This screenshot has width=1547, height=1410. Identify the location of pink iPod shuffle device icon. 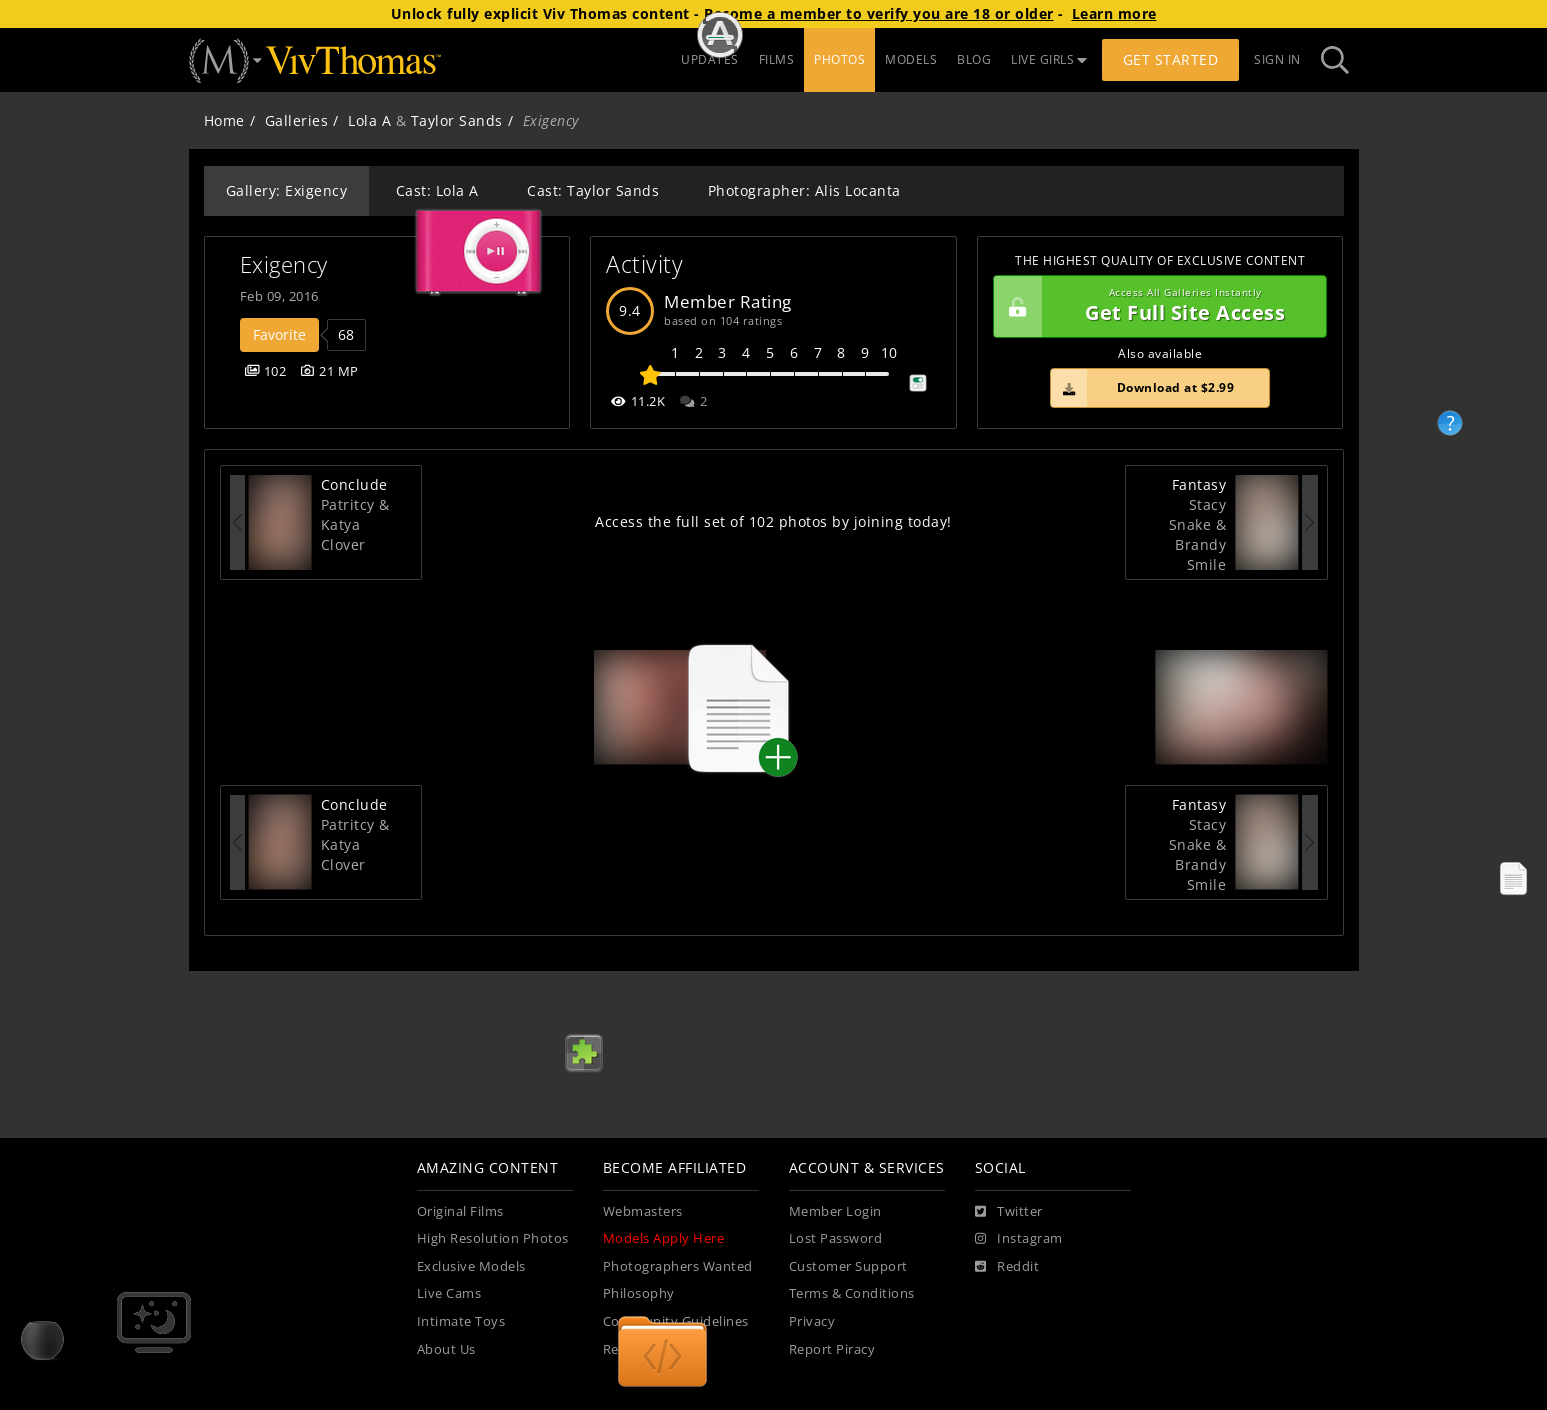
(478, 228).